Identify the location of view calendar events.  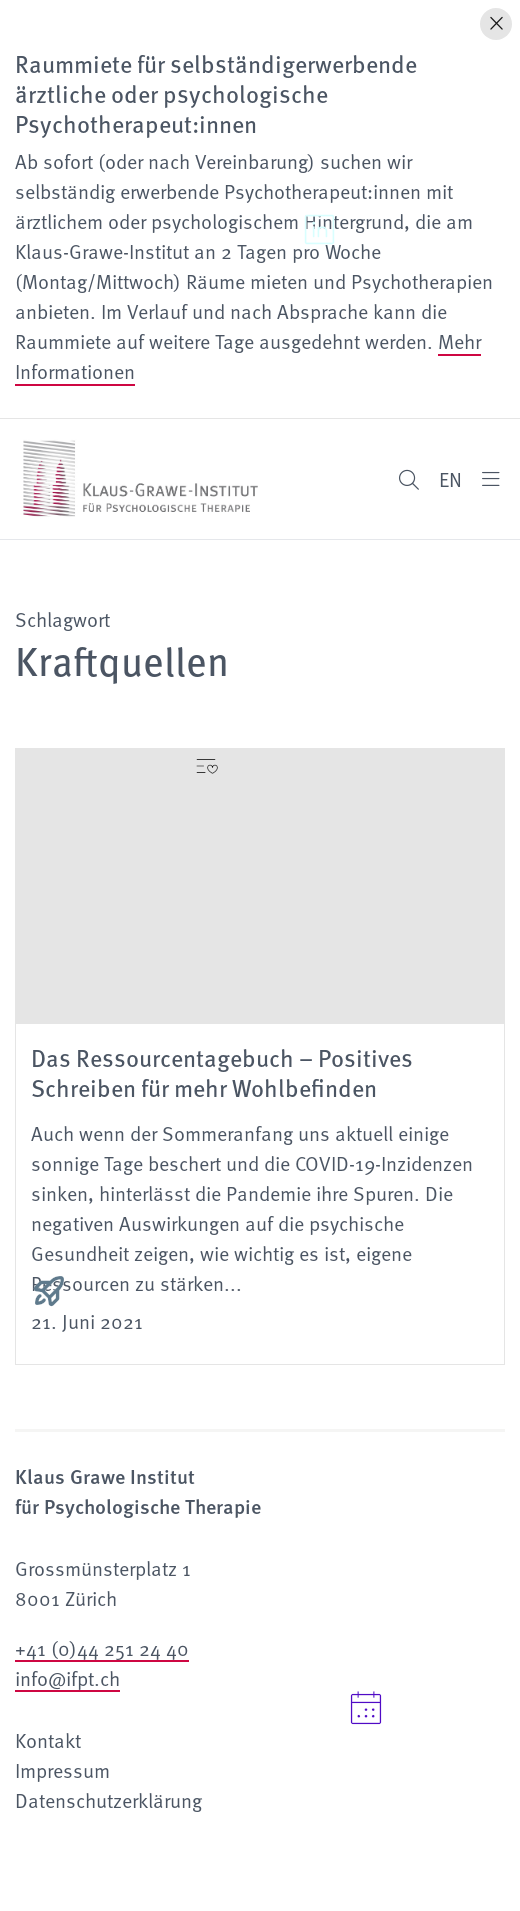
(366, 1709).